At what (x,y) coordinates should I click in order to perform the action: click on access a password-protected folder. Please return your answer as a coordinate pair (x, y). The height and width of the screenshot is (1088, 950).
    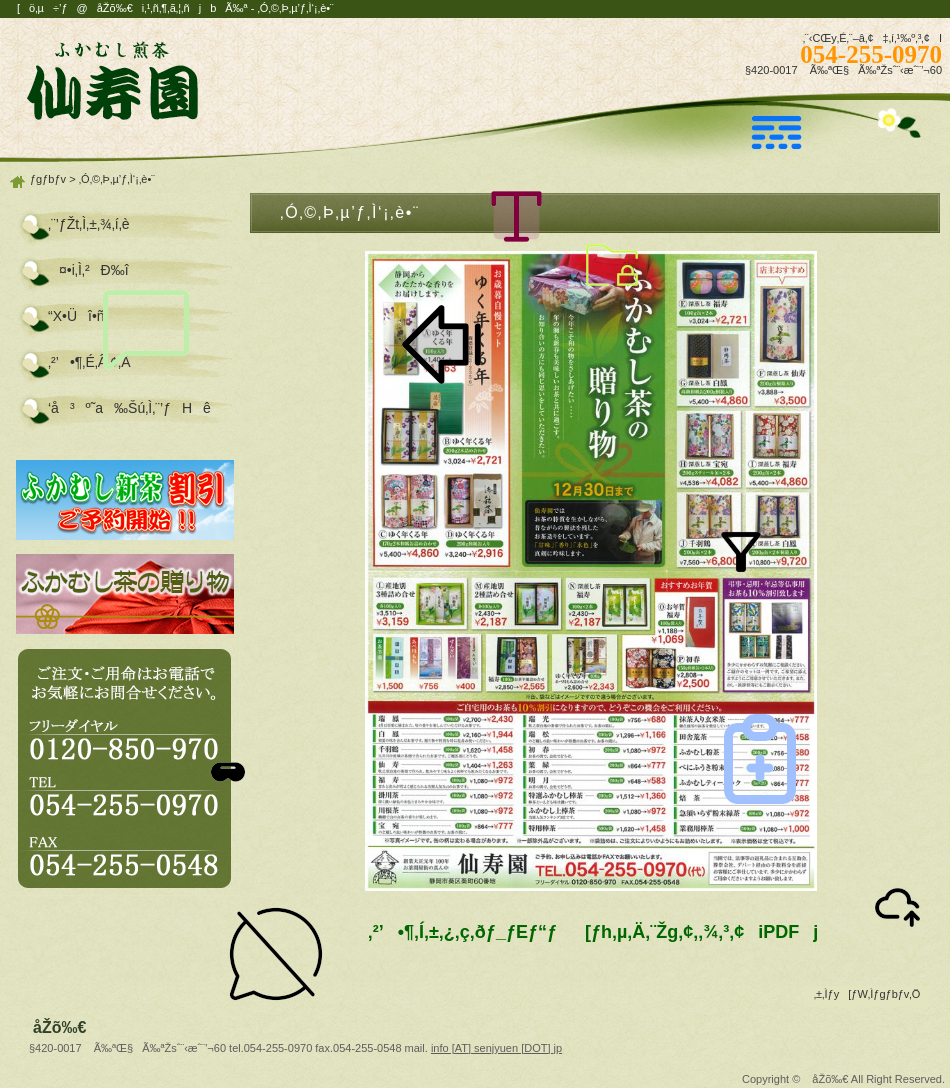
    Looking at the image, I should click on (612, 264).